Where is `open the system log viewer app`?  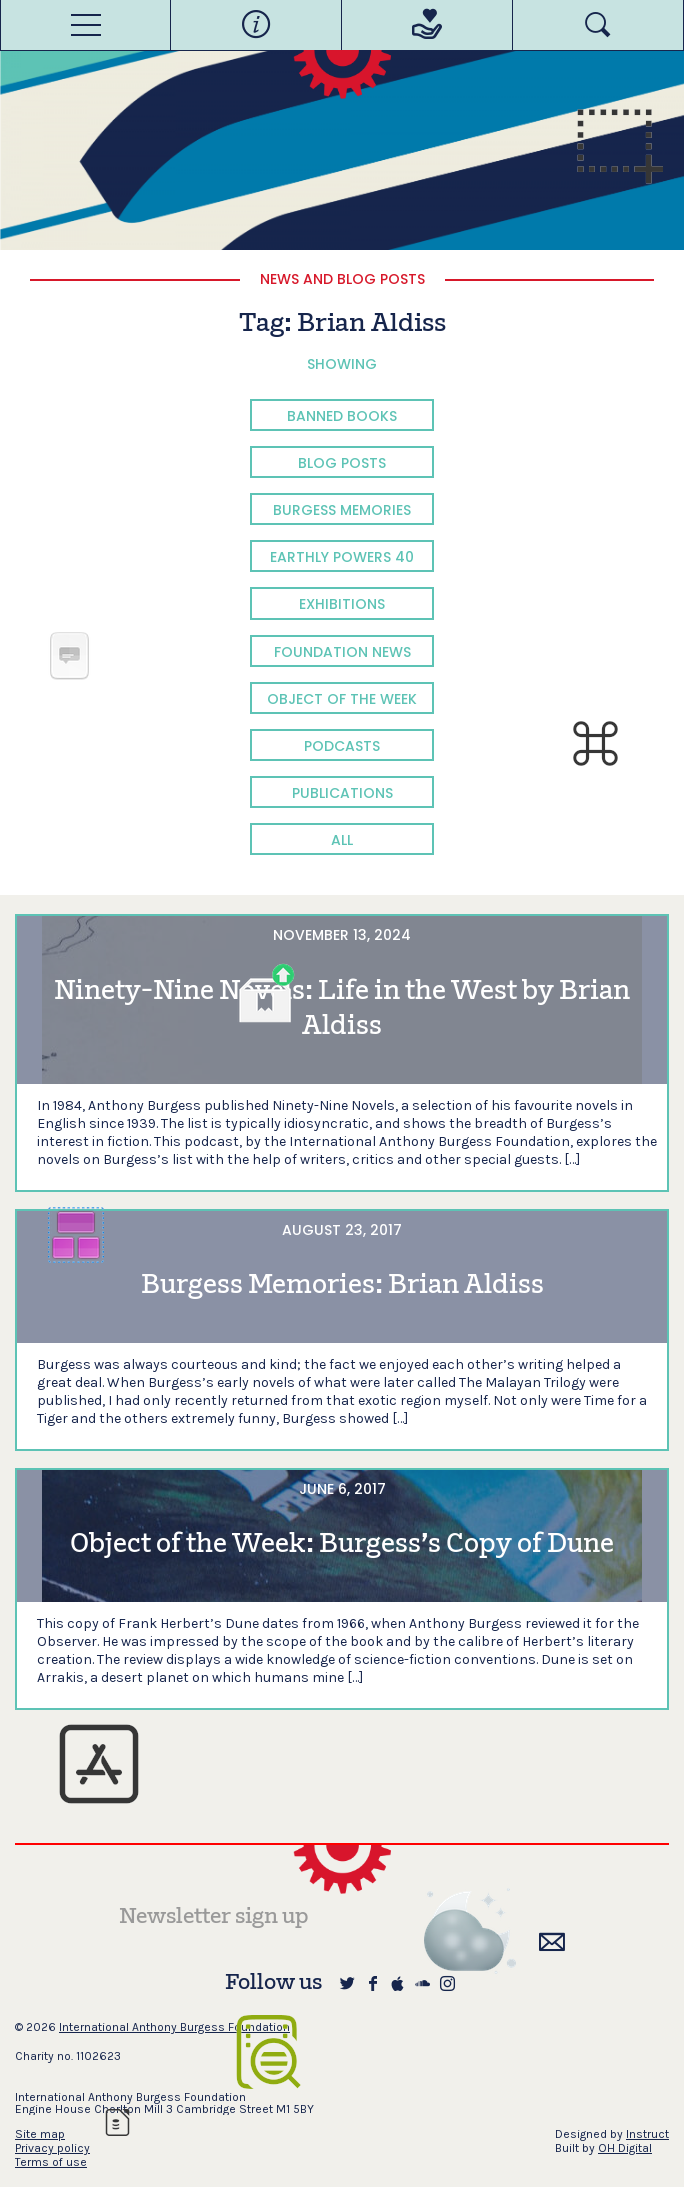
open the system log viewer app is located at coordinates (269, 2052).